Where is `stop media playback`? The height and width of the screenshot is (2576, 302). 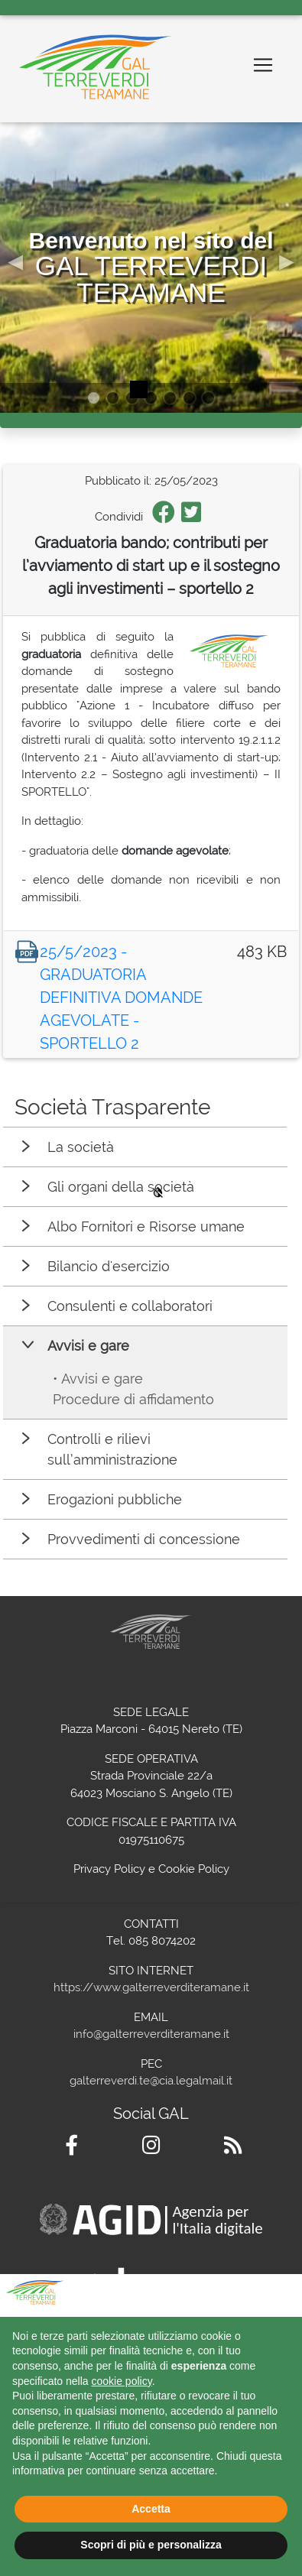
stop media playback is located at coordinates (138, 389).